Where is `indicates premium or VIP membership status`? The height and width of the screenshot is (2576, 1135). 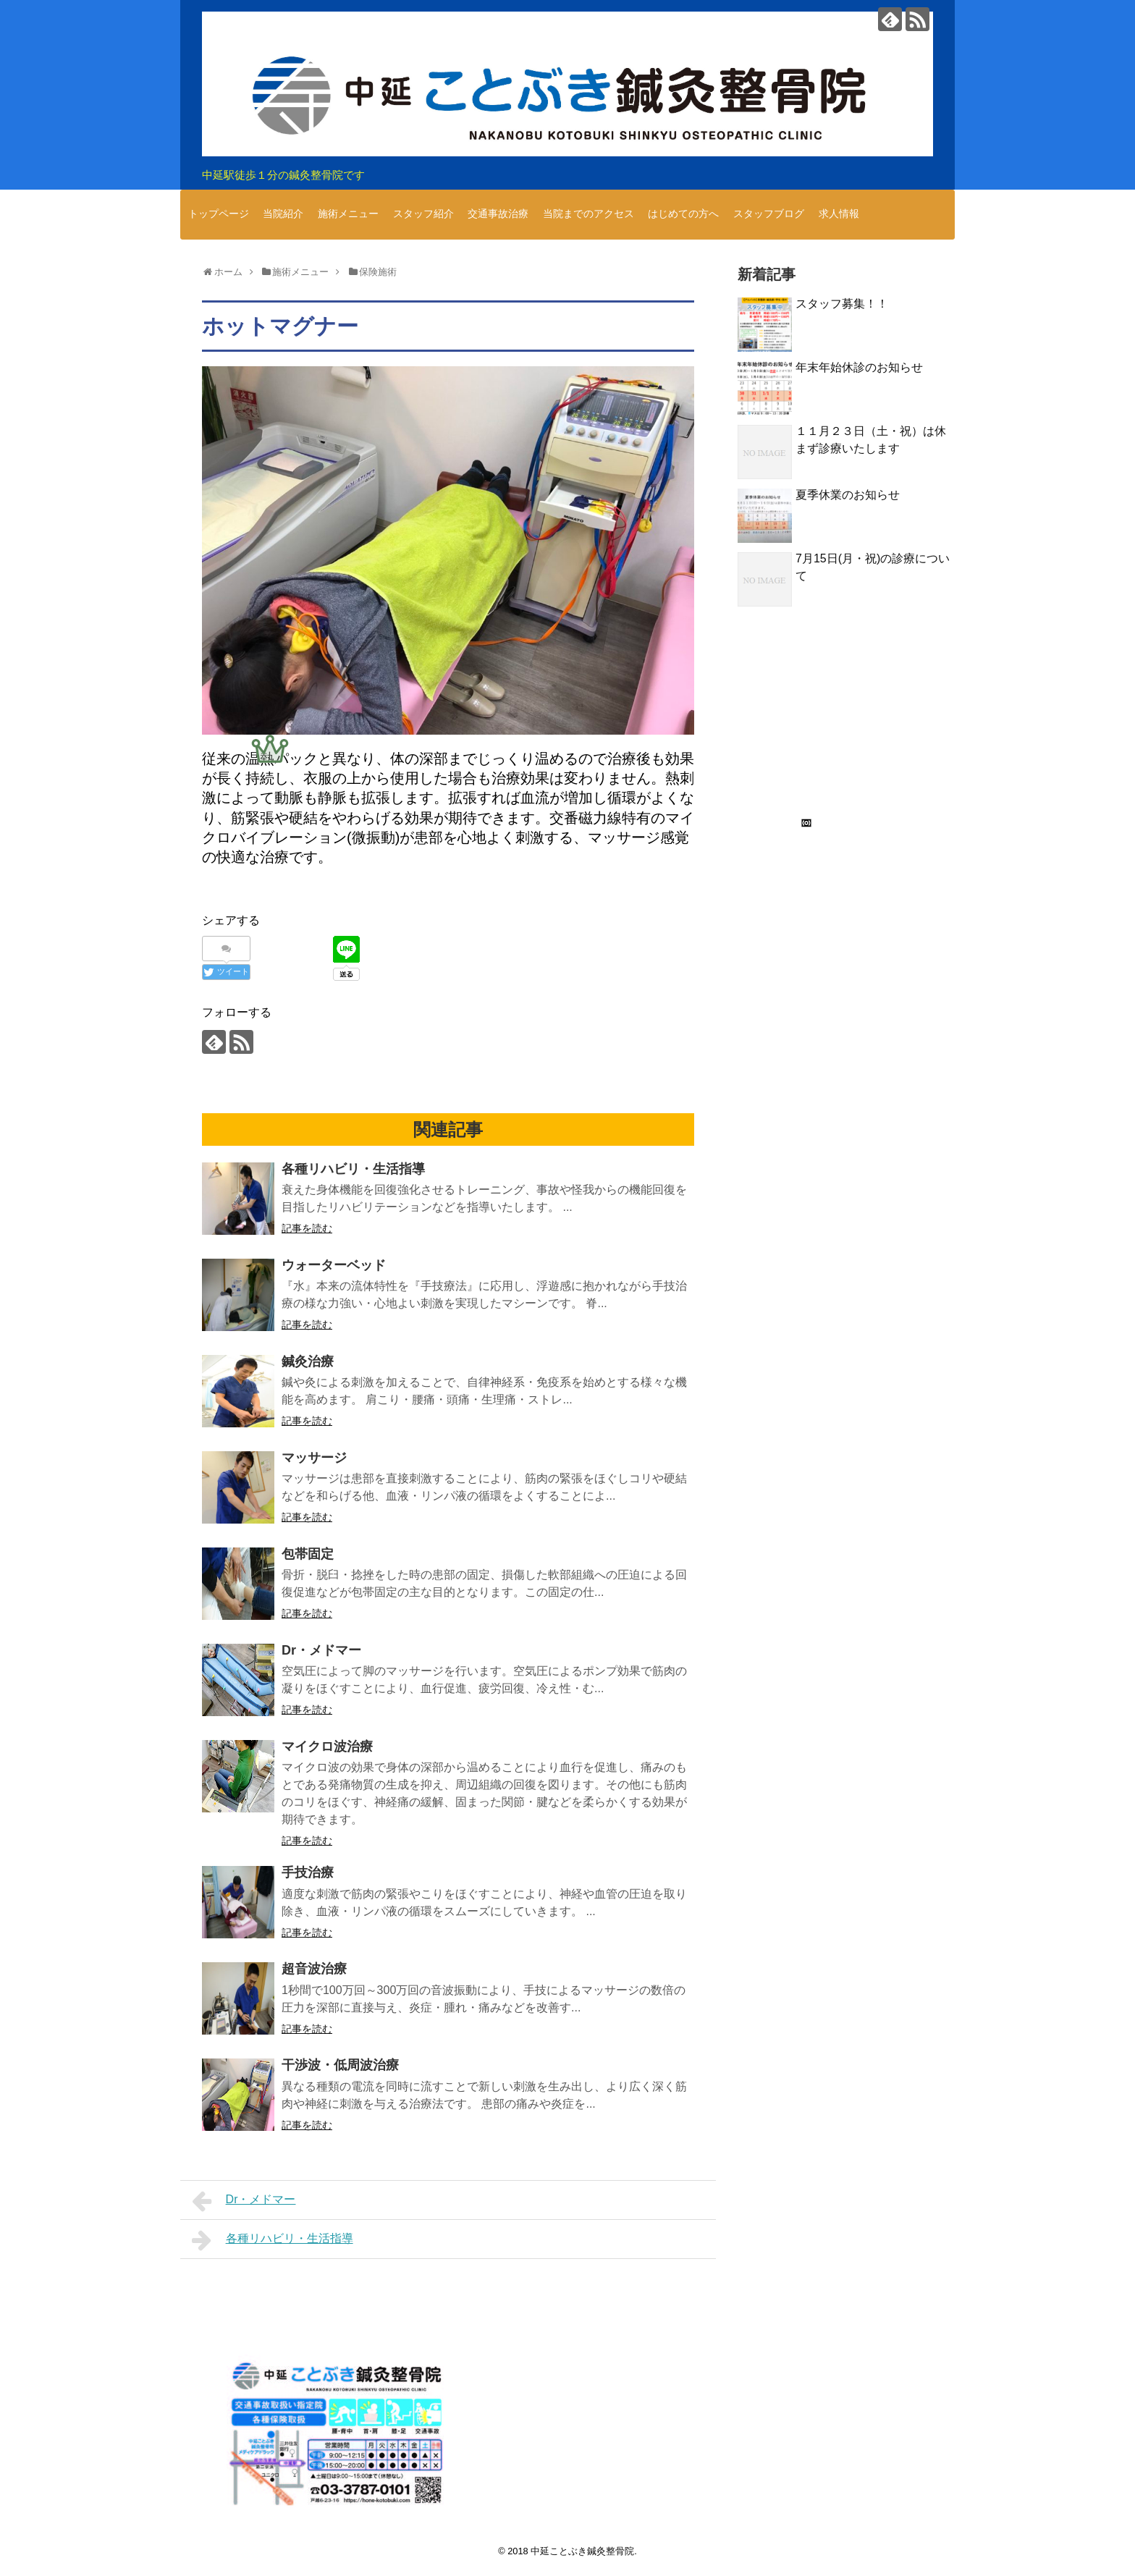
indicates premium or VIP membership status is located at coordinates (270, 751).